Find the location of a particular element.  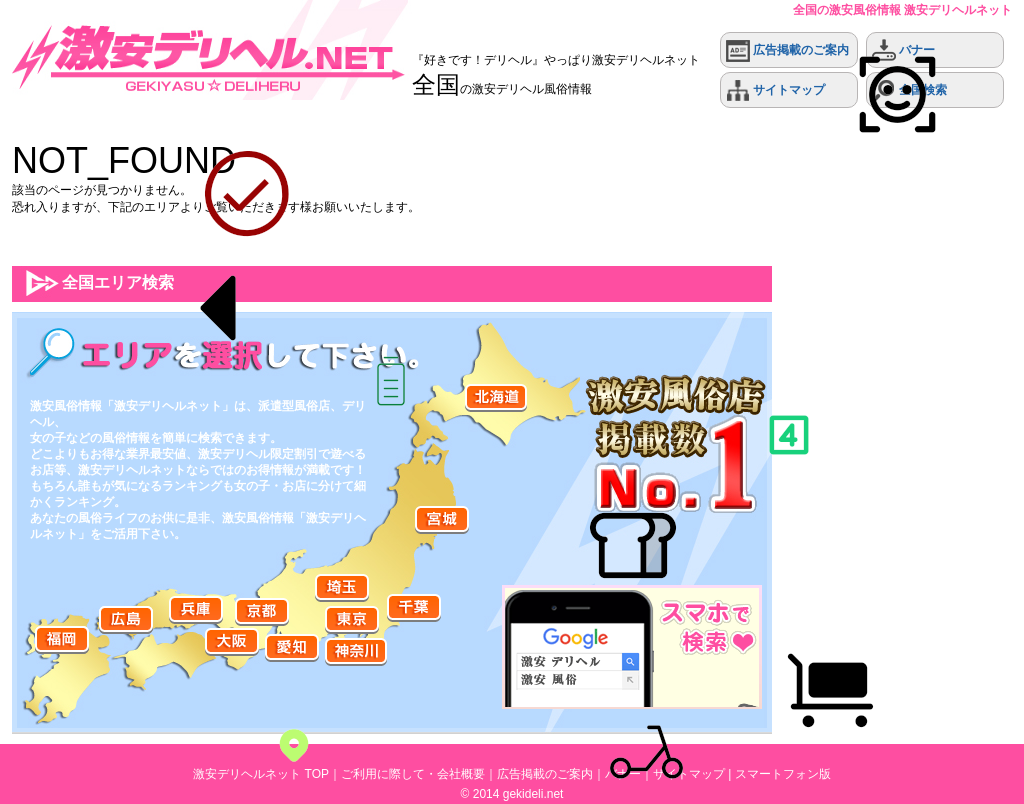

select or navigate to item number four is located at coordinates (789, 435).